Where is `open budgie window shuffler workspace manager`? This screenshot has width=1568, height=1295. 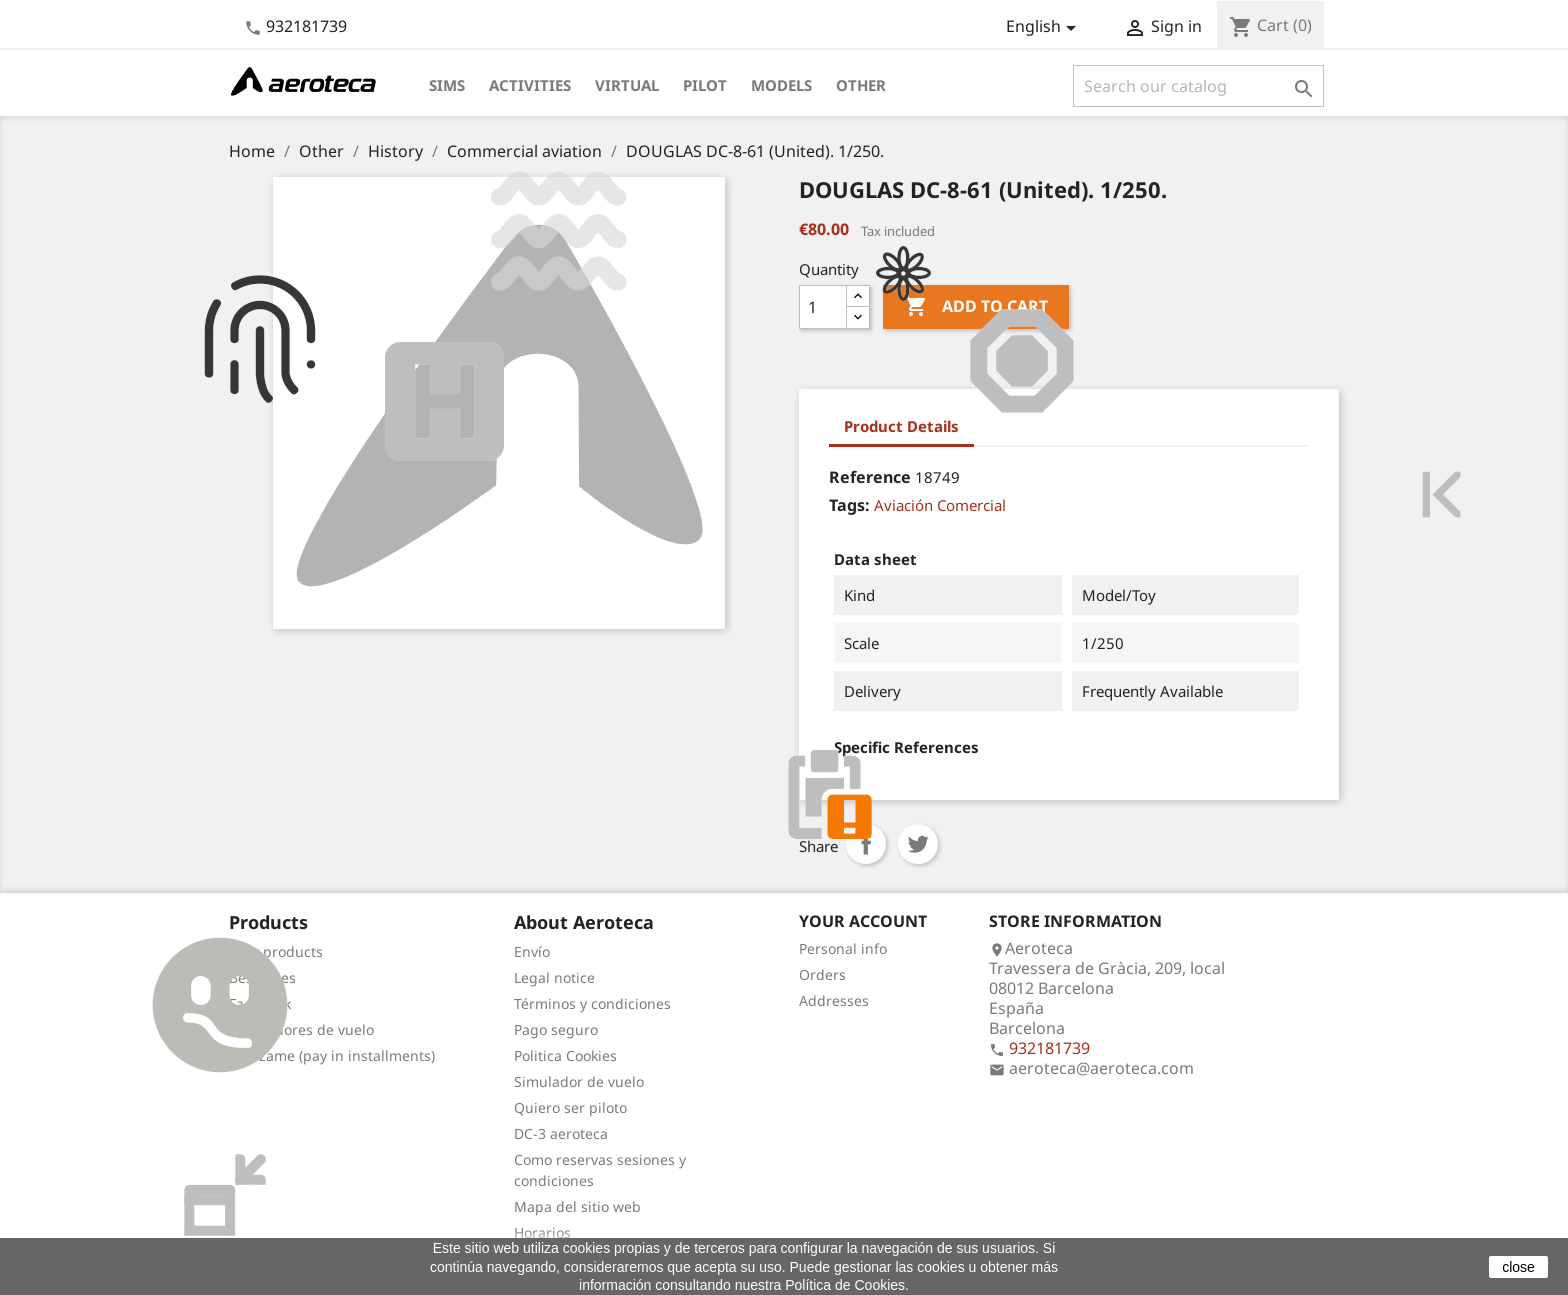 open budgie window shuffler workspace manager is located at coordinates (903, 273).